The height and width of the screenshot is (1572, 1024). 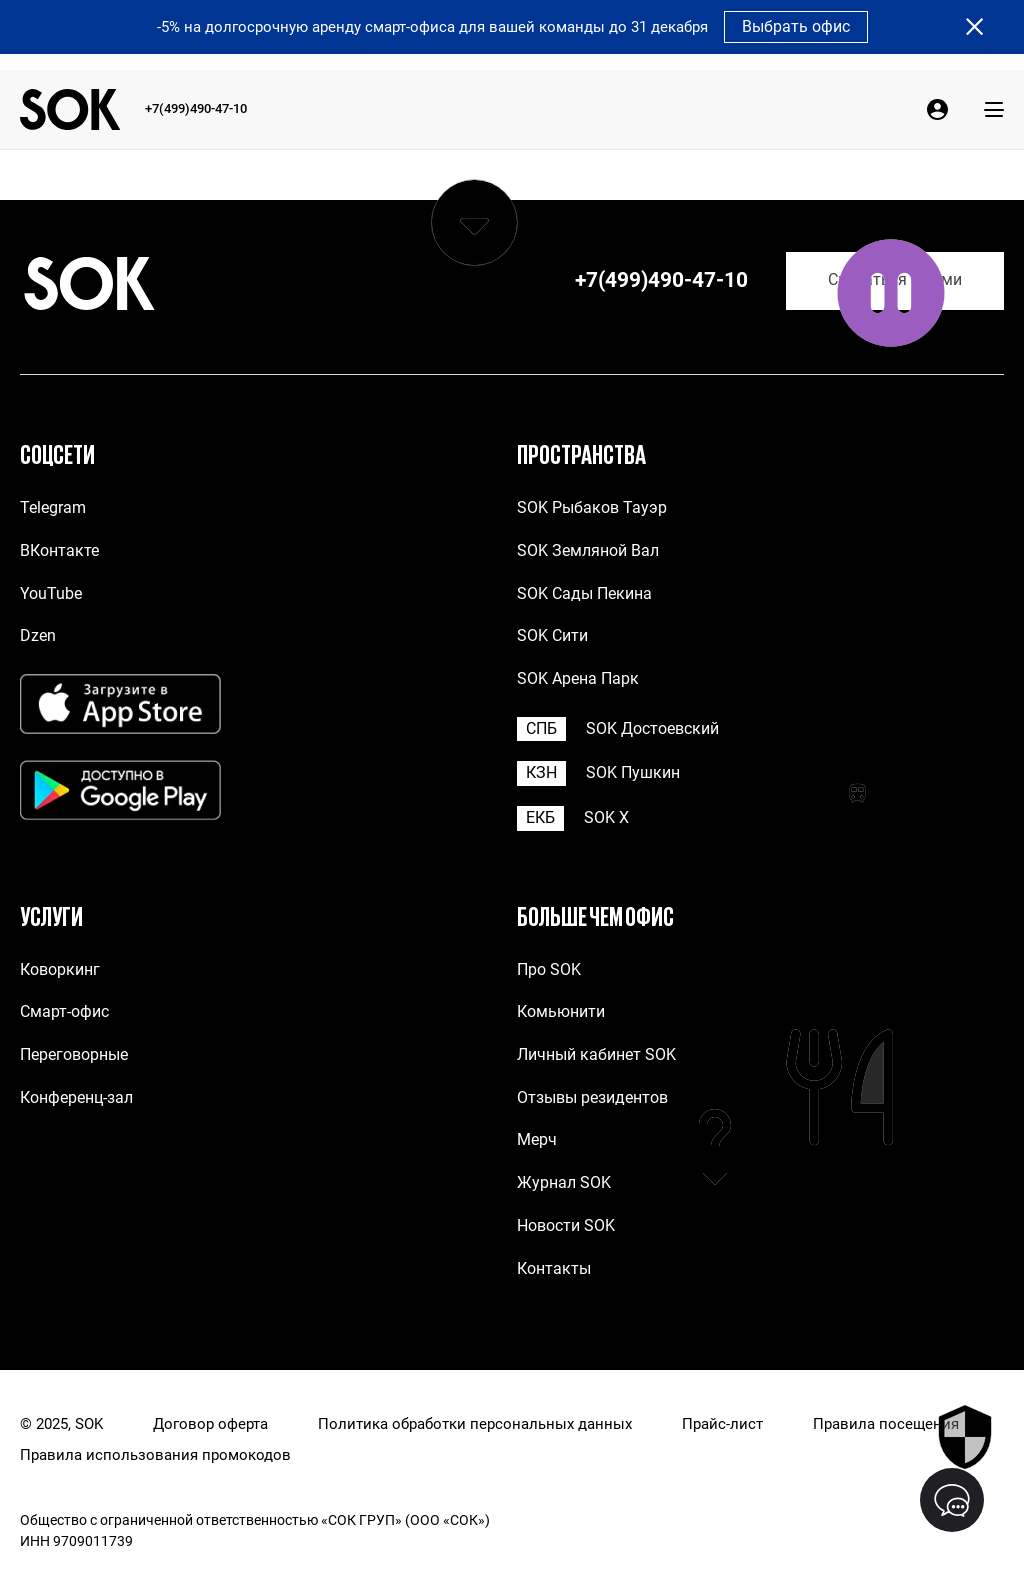 I want to click on browse nearby restaurants, so click(x=842, y=1085).